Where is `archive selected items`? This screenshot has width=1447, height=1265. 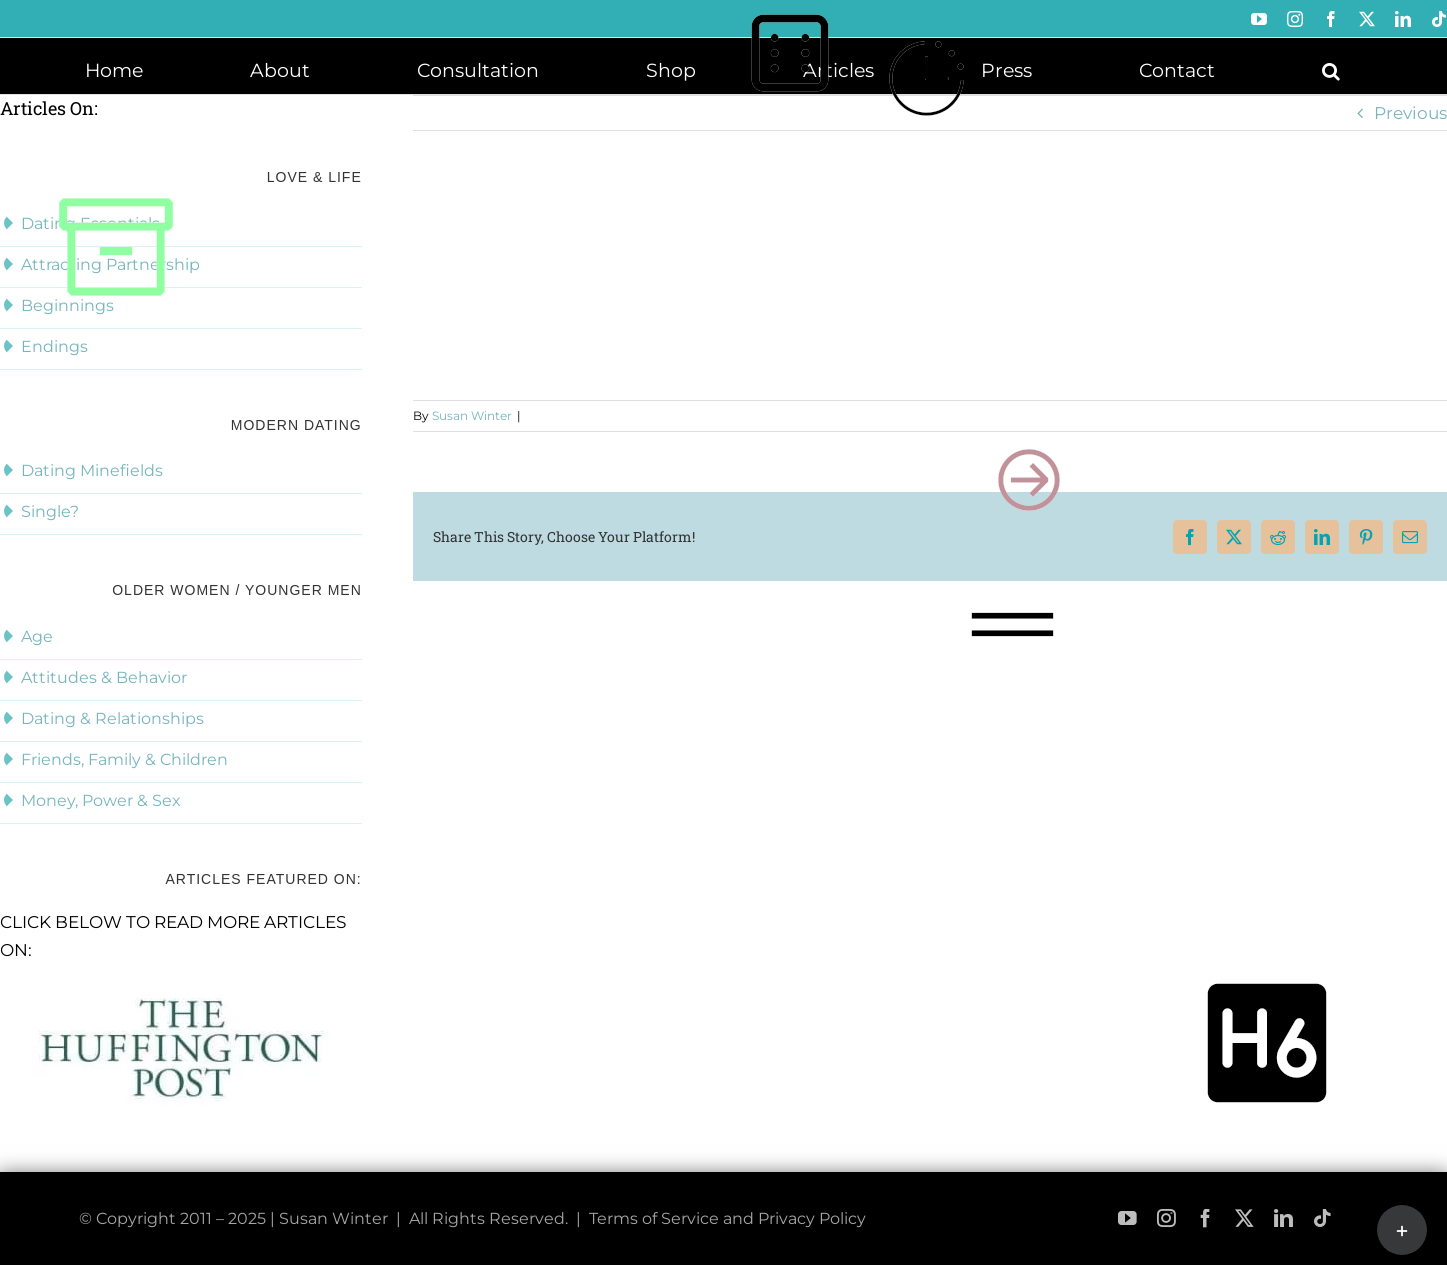 archive selected items is located at coordinates (116, 247).